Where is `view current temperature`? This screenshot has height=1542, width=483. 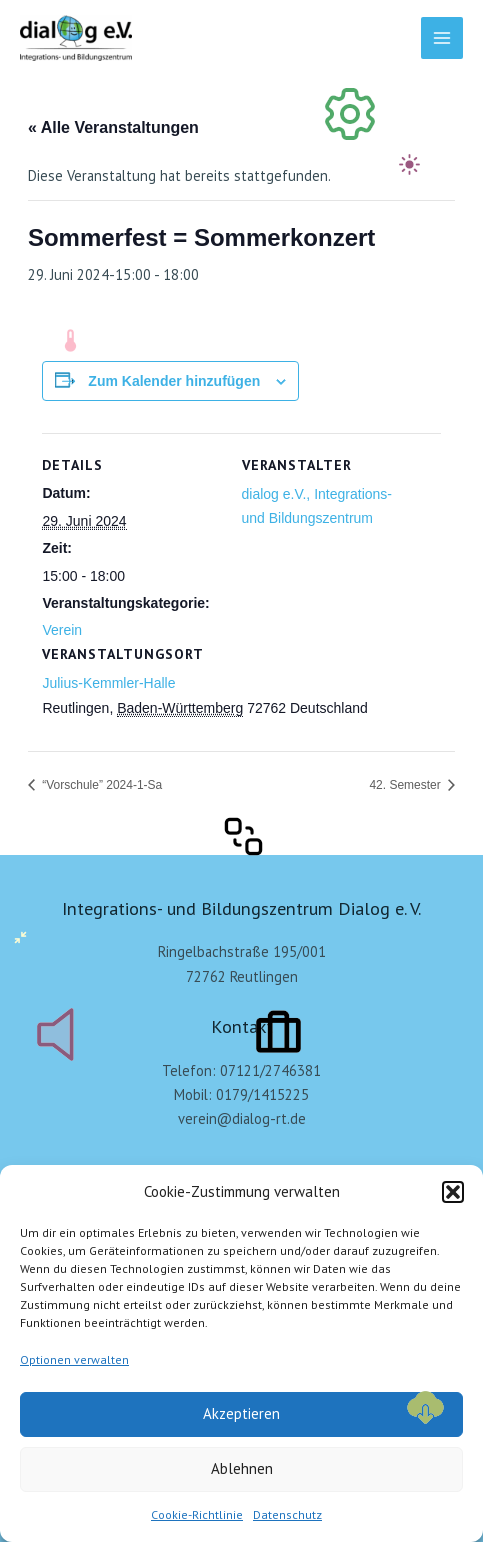
view current temperature is located at coordinates (70, 340).